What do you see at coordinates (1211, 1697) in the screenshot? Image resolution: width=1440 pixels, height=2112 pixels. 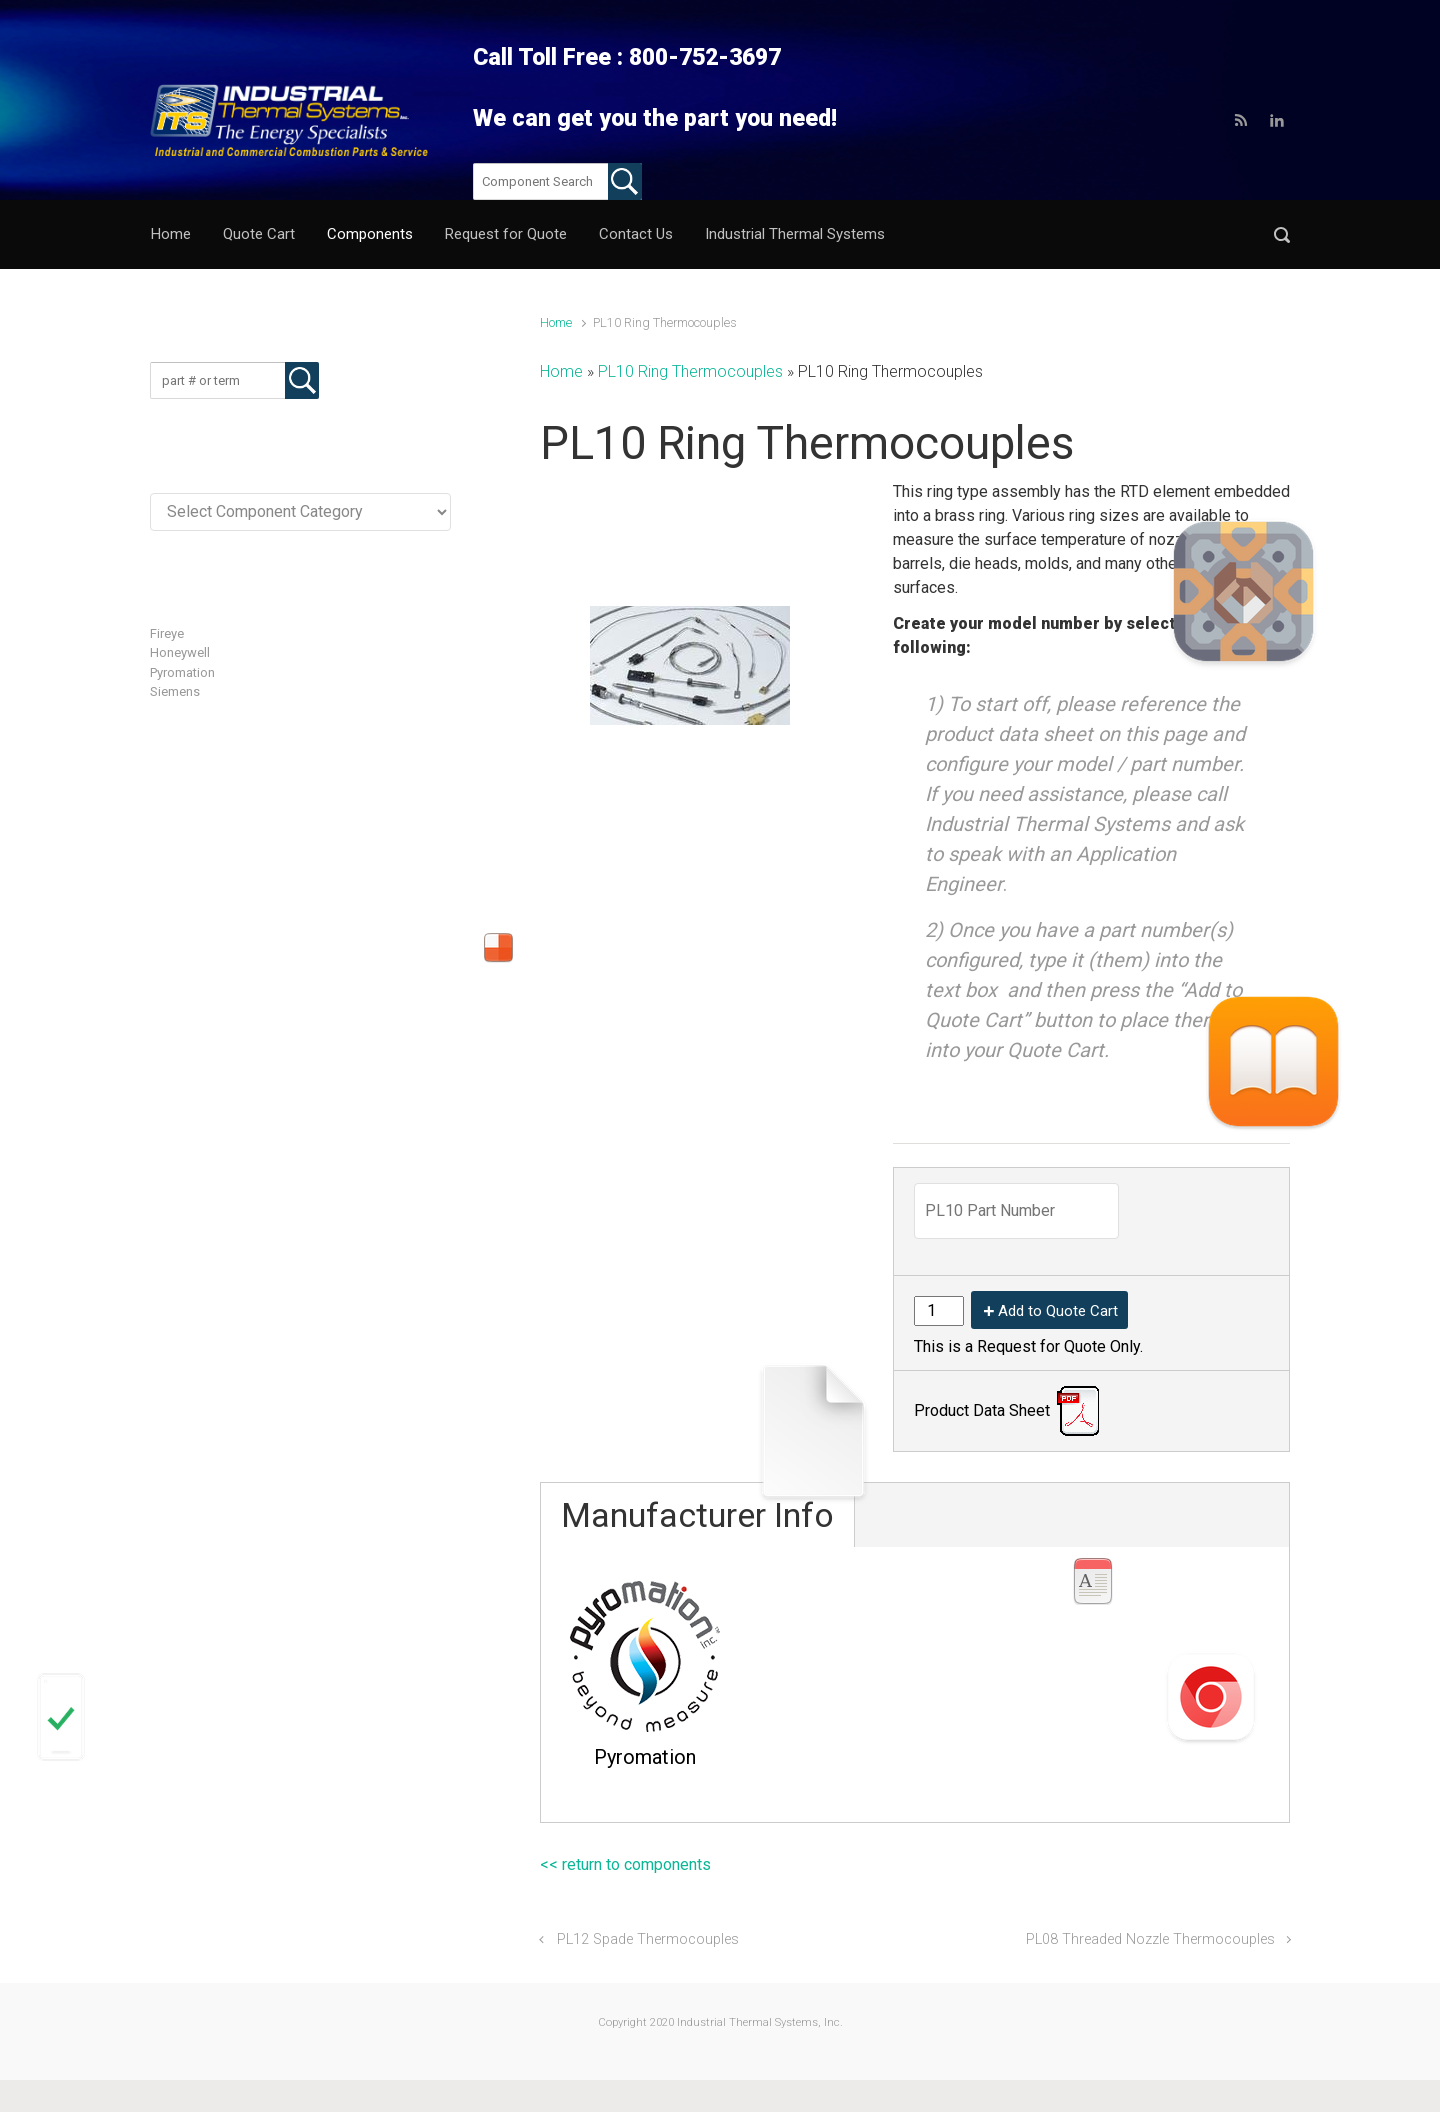 I see `open ungoogled chromium browser` at bounding box center [1211, 1697].